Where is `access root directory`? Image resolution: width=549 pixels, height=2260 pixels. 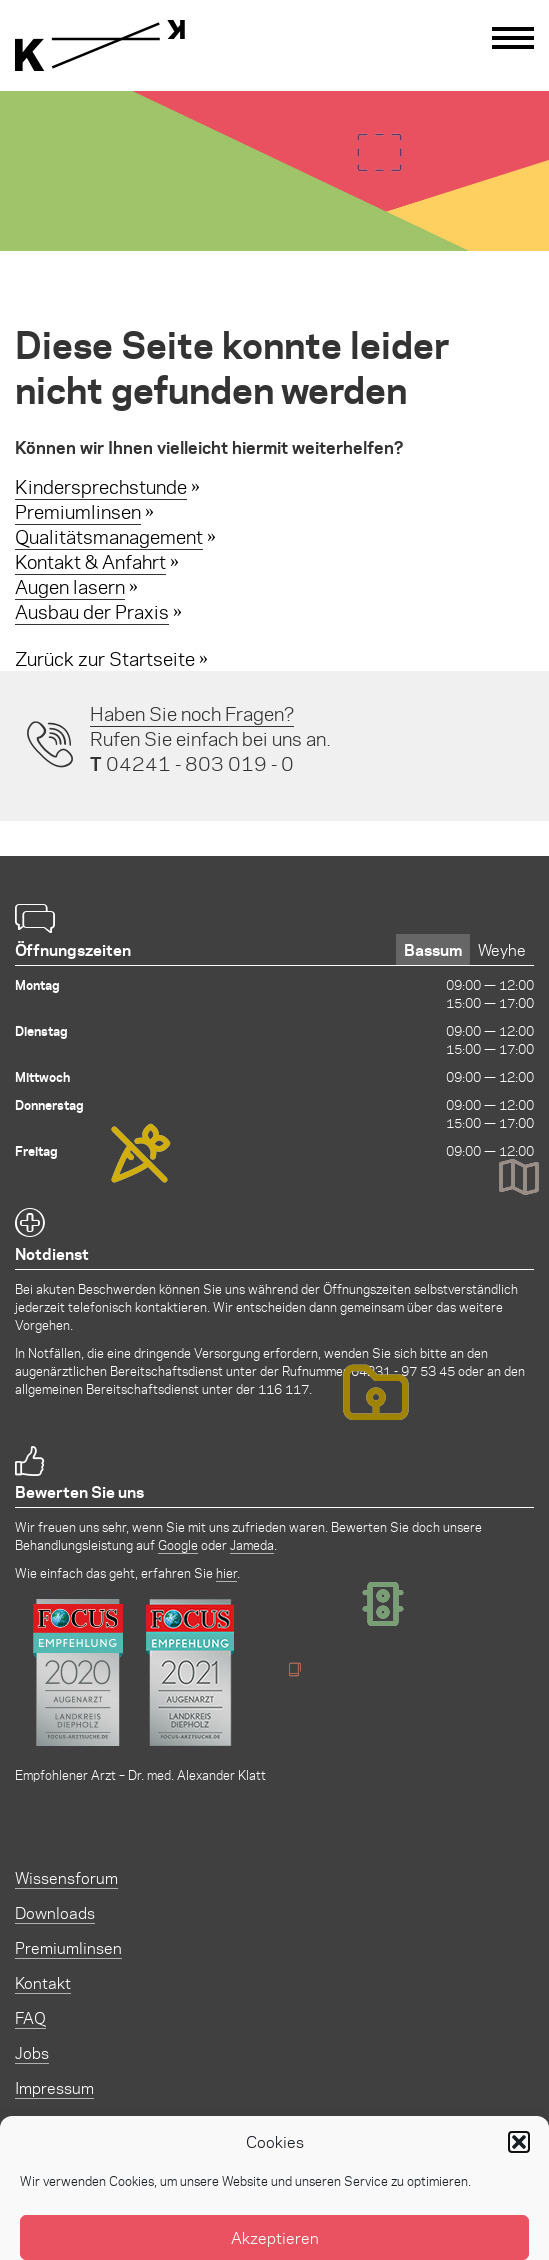
access root directory is located at coordinates (376, 1394).